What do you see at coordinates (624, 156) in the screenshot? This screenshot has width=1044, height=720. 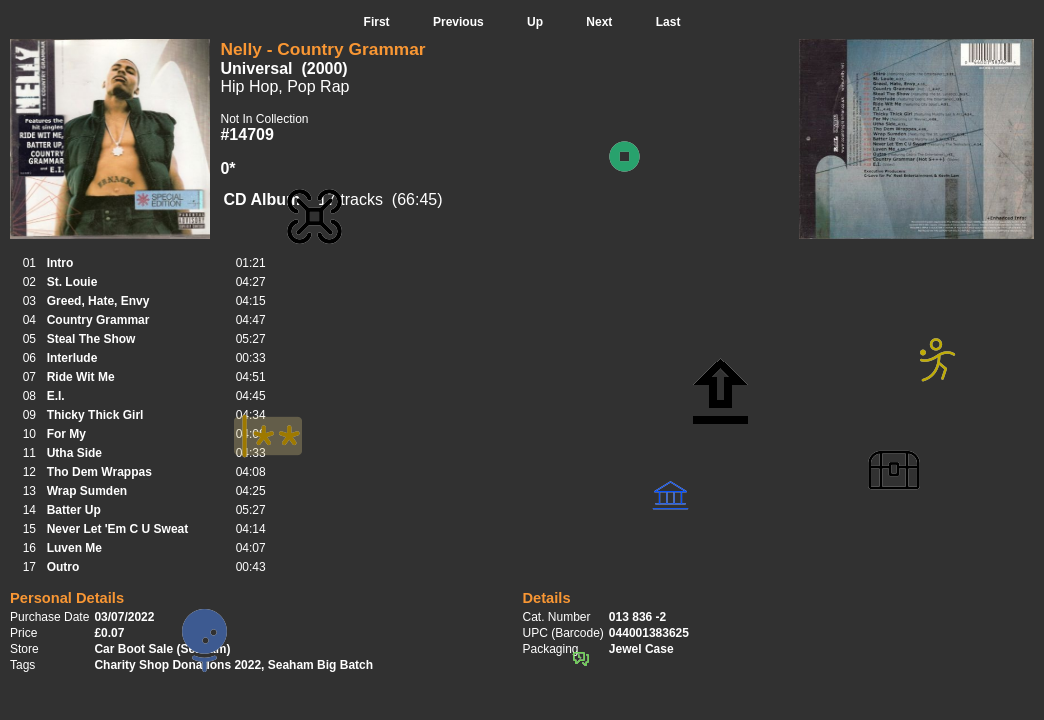 I see `stop media playback` at bounding box center [624, 156].